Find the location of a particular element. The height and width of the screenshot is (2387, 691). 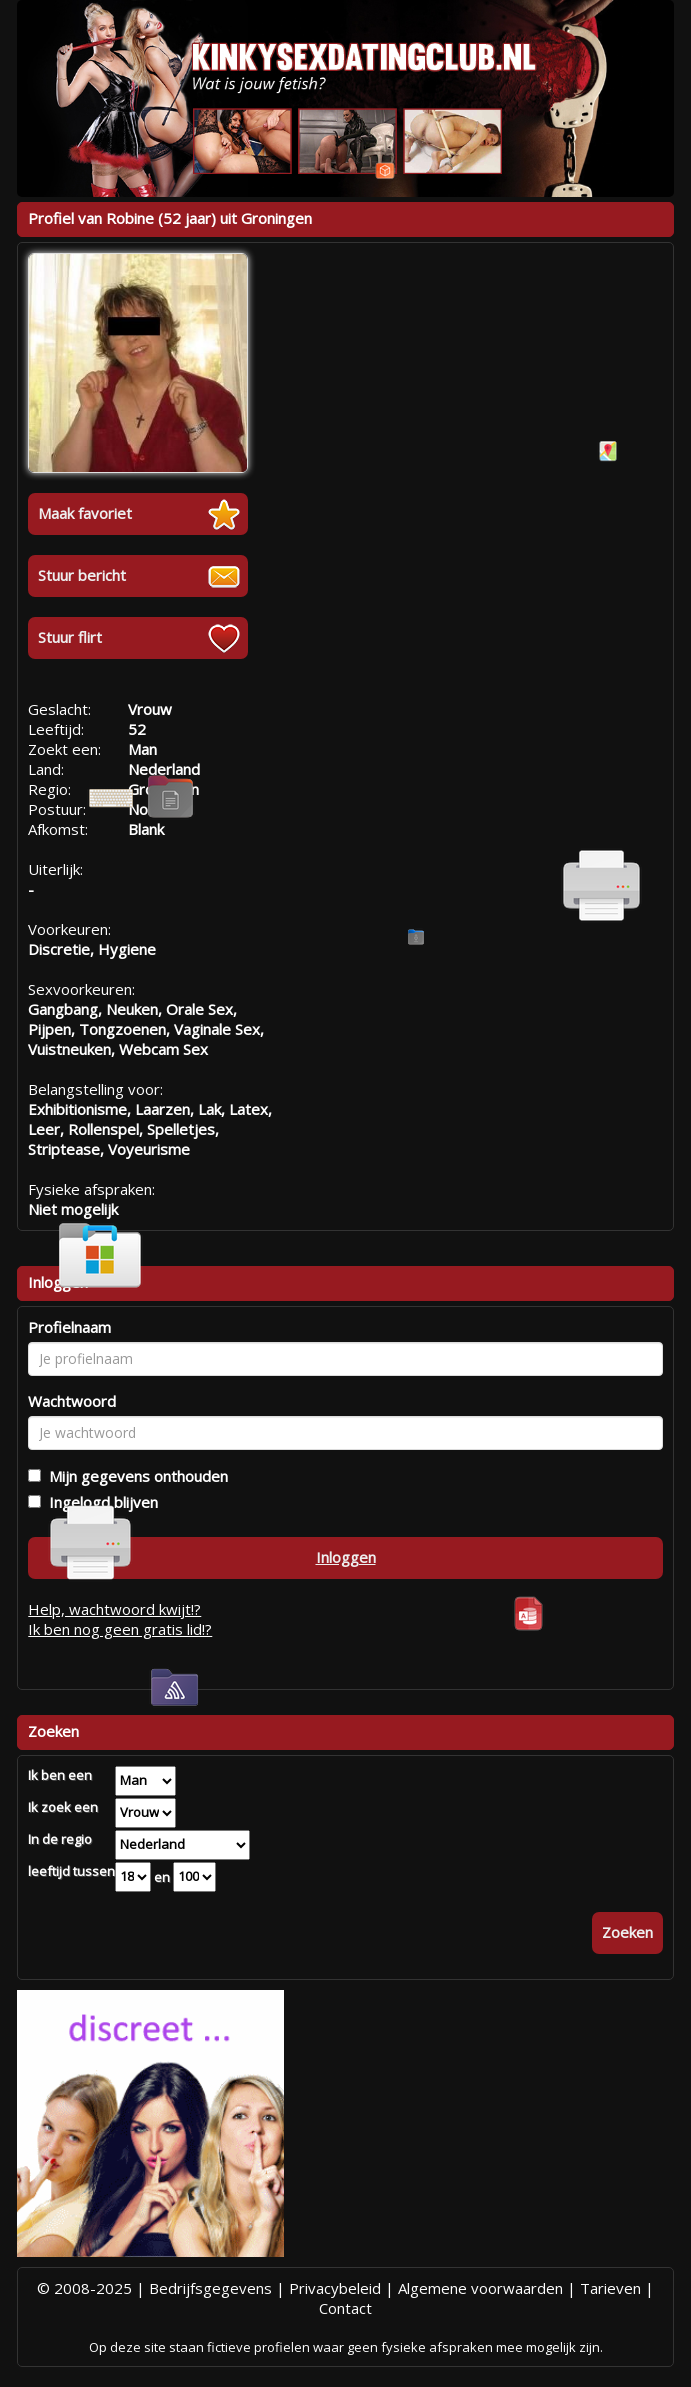

open your documents folder is located at coordinates (170, 796).